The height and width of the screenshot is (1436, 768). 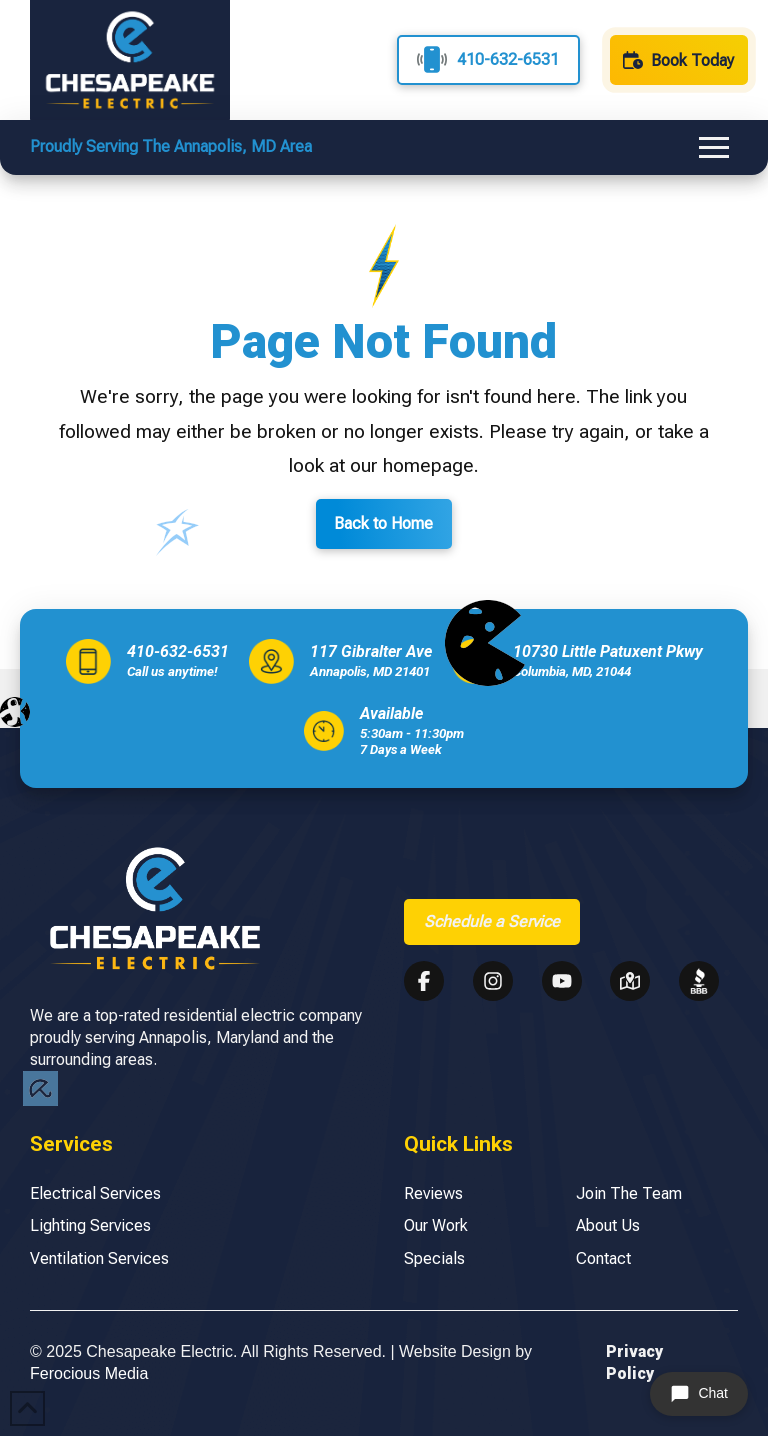 I want to click on open avira antivirus software, so click(x=40, y=1088).